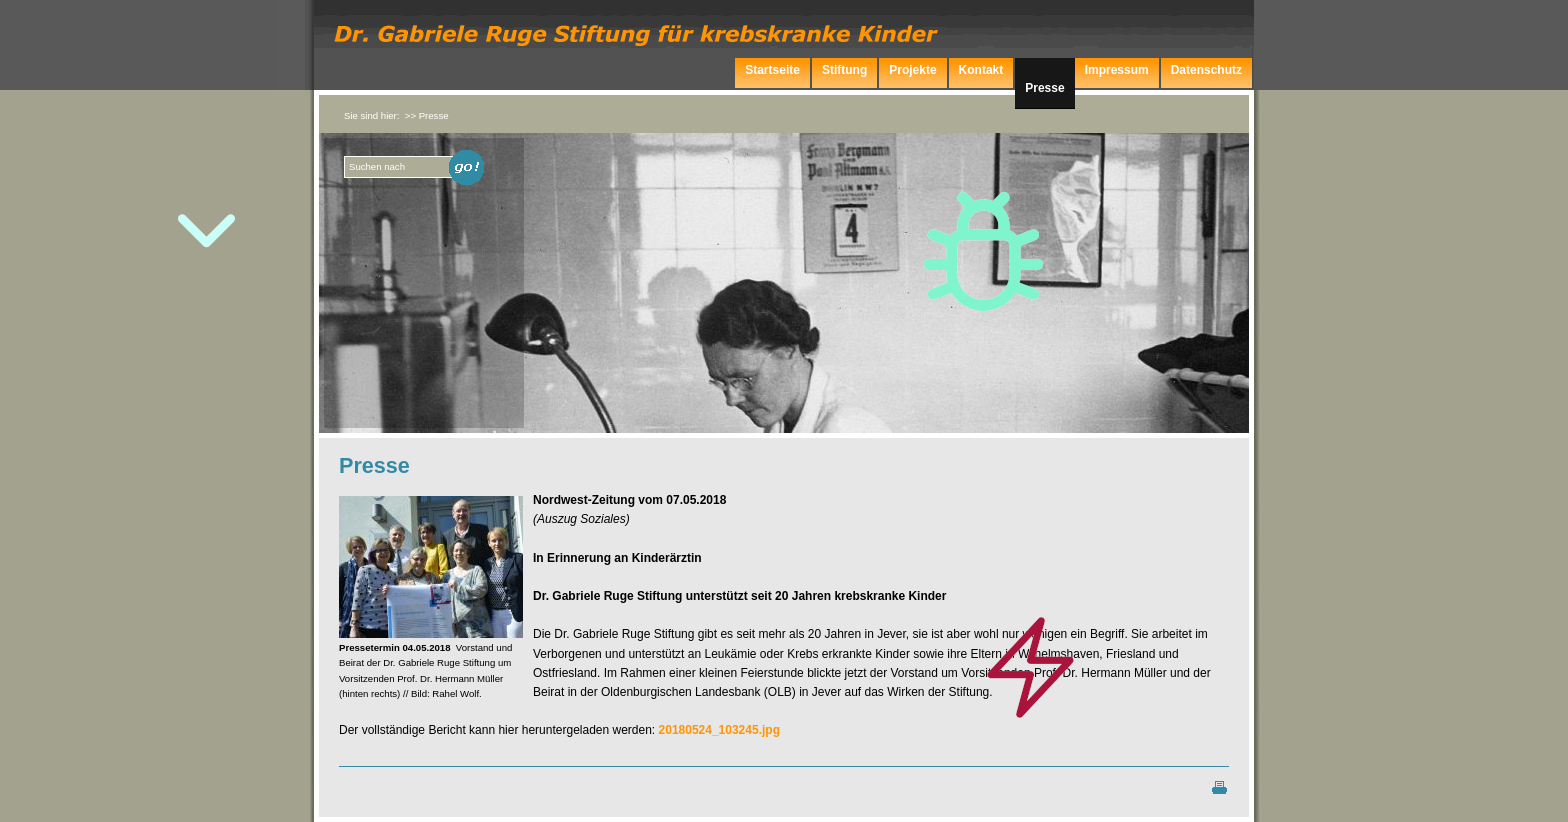 This screenshot has width=1568, height=822. I want to click on report a bug or issue, so click(983, 251).